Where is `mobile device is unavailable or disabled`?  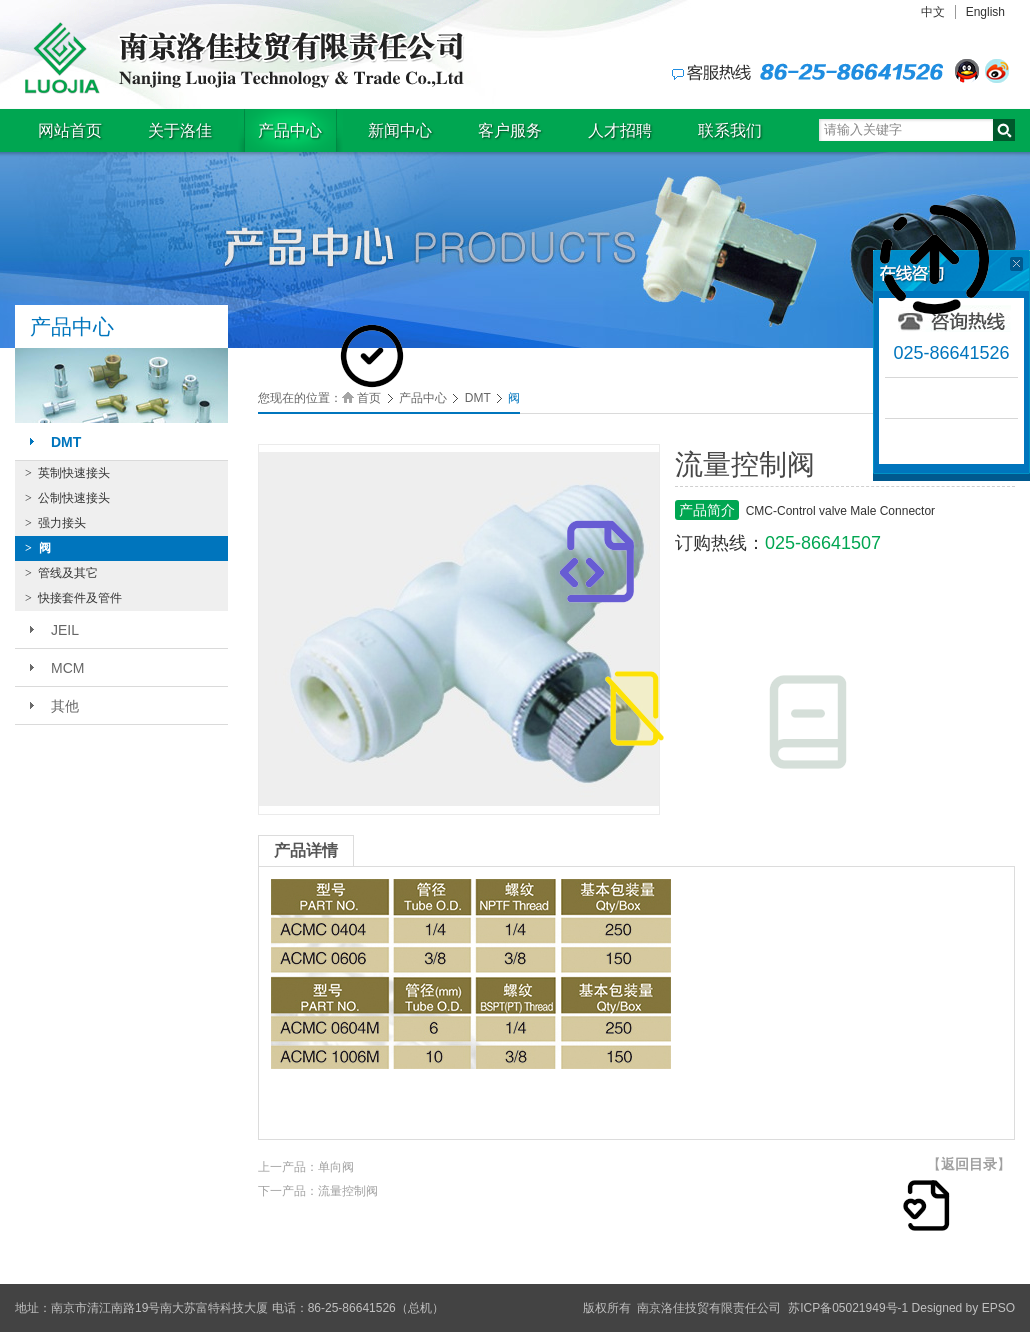 mobile device is unavailable or disabled is located at coordinates (634, 708).